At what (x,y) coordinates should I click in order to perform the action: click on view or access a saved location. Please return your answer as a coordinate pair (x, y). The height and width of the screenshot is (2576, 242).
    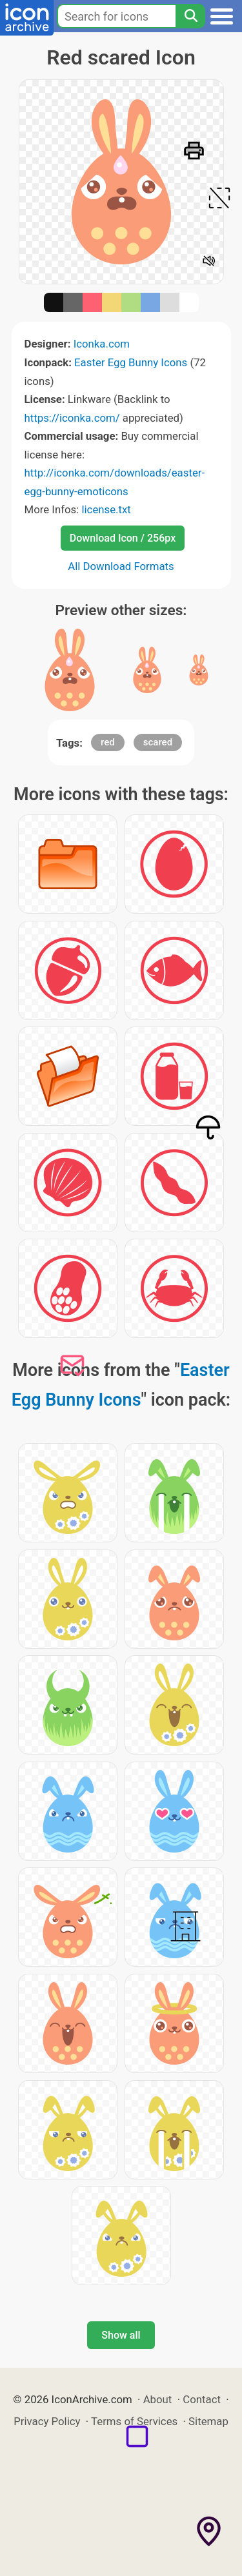
    Looking at the image, I should click on (208, 2531).